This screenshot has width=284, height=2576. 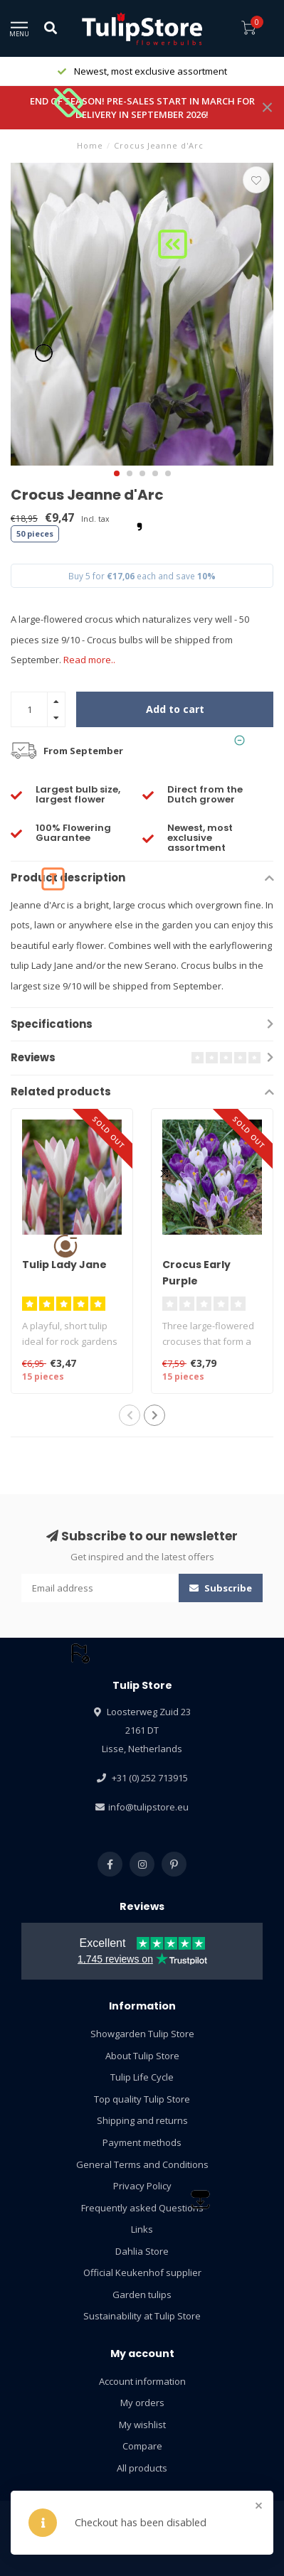 What do you see at coordinates (43, 353) in the screenshot?
I see `unselected radio button option` at bounding box center [43, 353].